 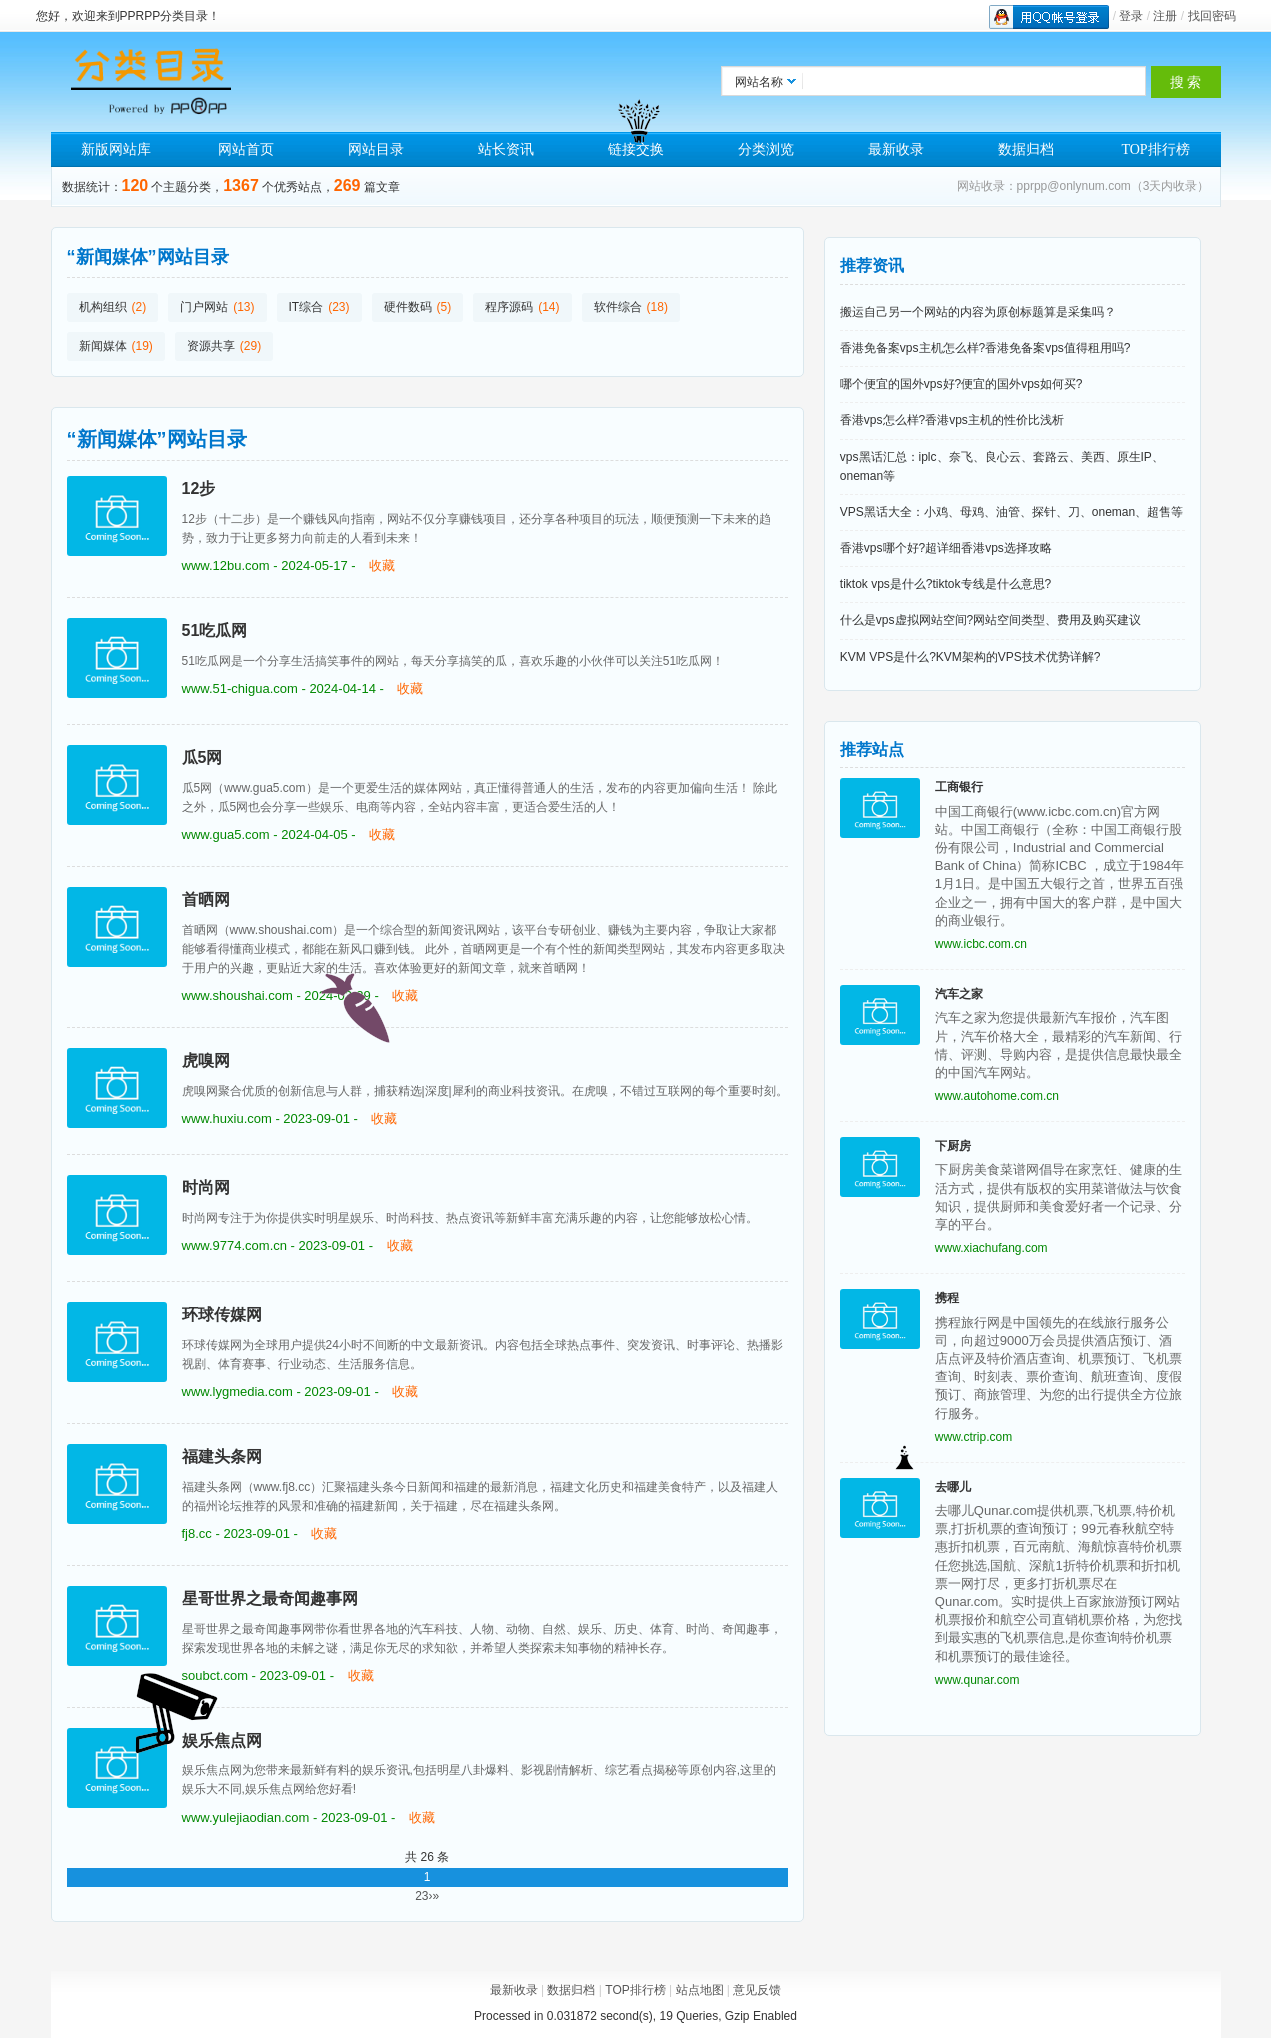 I want to click on indicates vegetable or produce category, so click(x=357, y=1009).